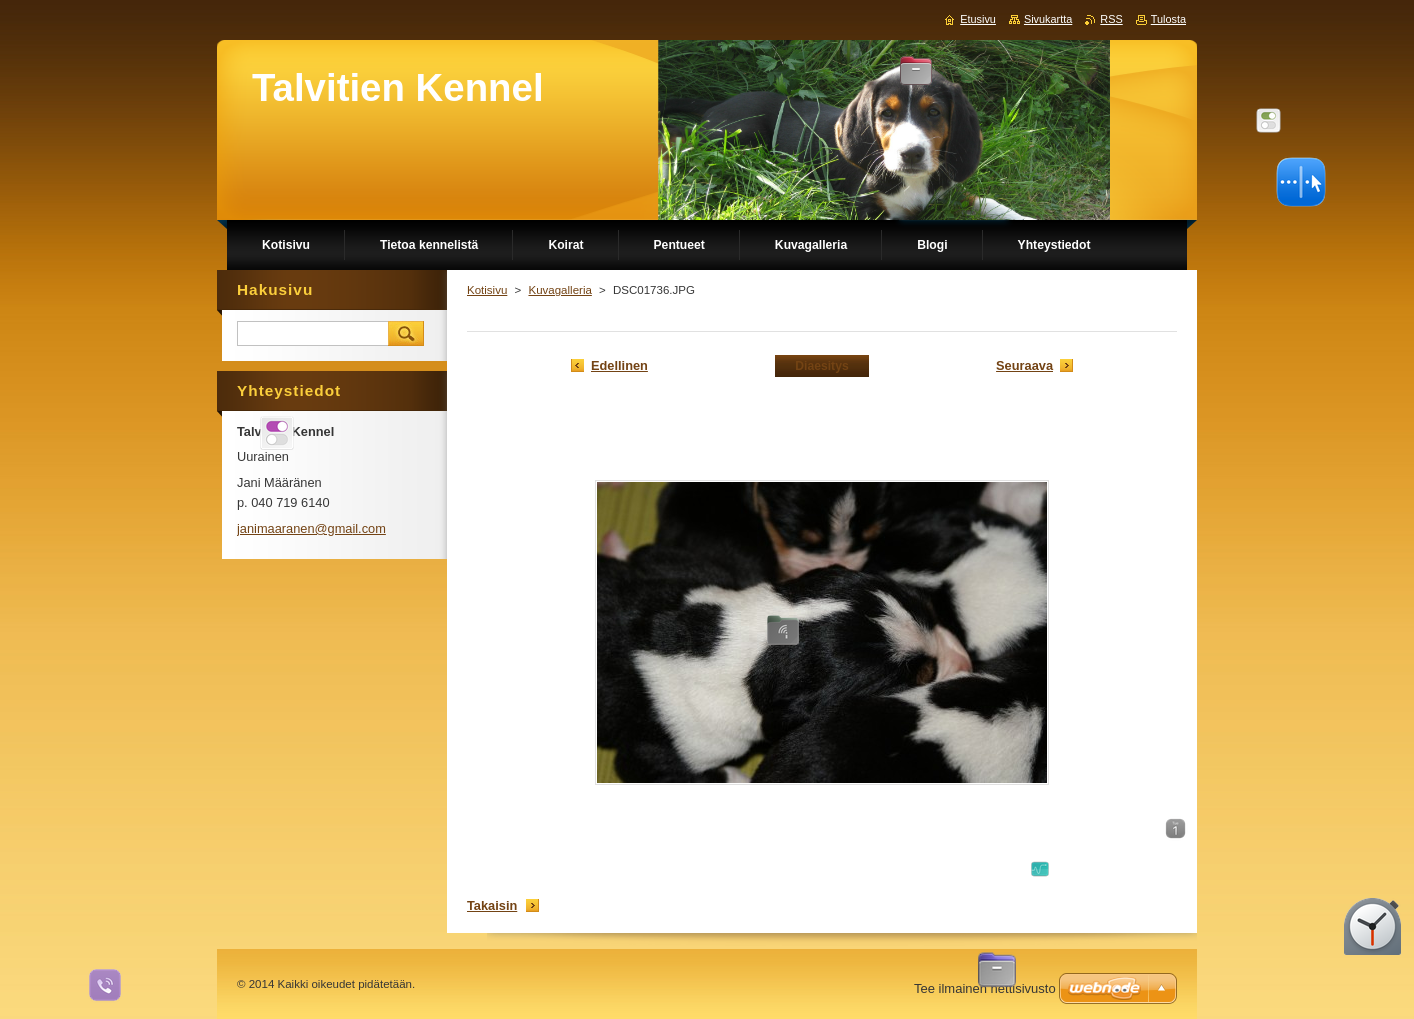 The height and width of the screenshot is (1019, 1414). Describe the element at coordinates (1301, 182) in the screenshot. I see `access universal control settings for multi-device cursor sharing` at that location.